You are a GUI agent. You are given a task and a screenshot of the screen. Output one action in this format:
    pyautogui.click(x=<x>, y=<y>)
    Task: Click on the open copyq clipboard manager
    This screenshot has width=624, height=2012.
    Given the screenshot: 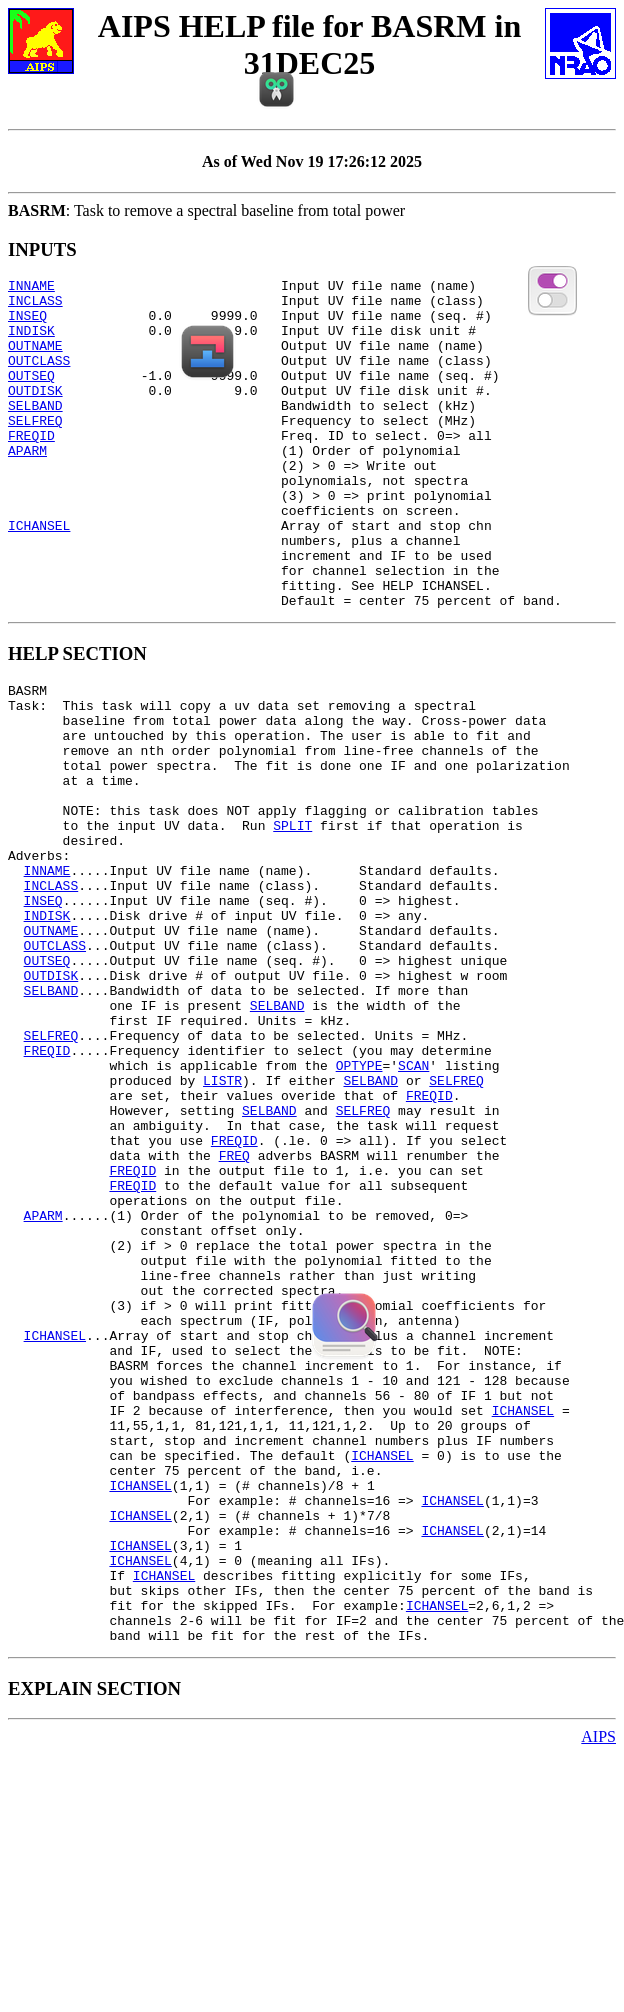 What is the action you would take?
    pyautogui.click(x=276, y=89)
    